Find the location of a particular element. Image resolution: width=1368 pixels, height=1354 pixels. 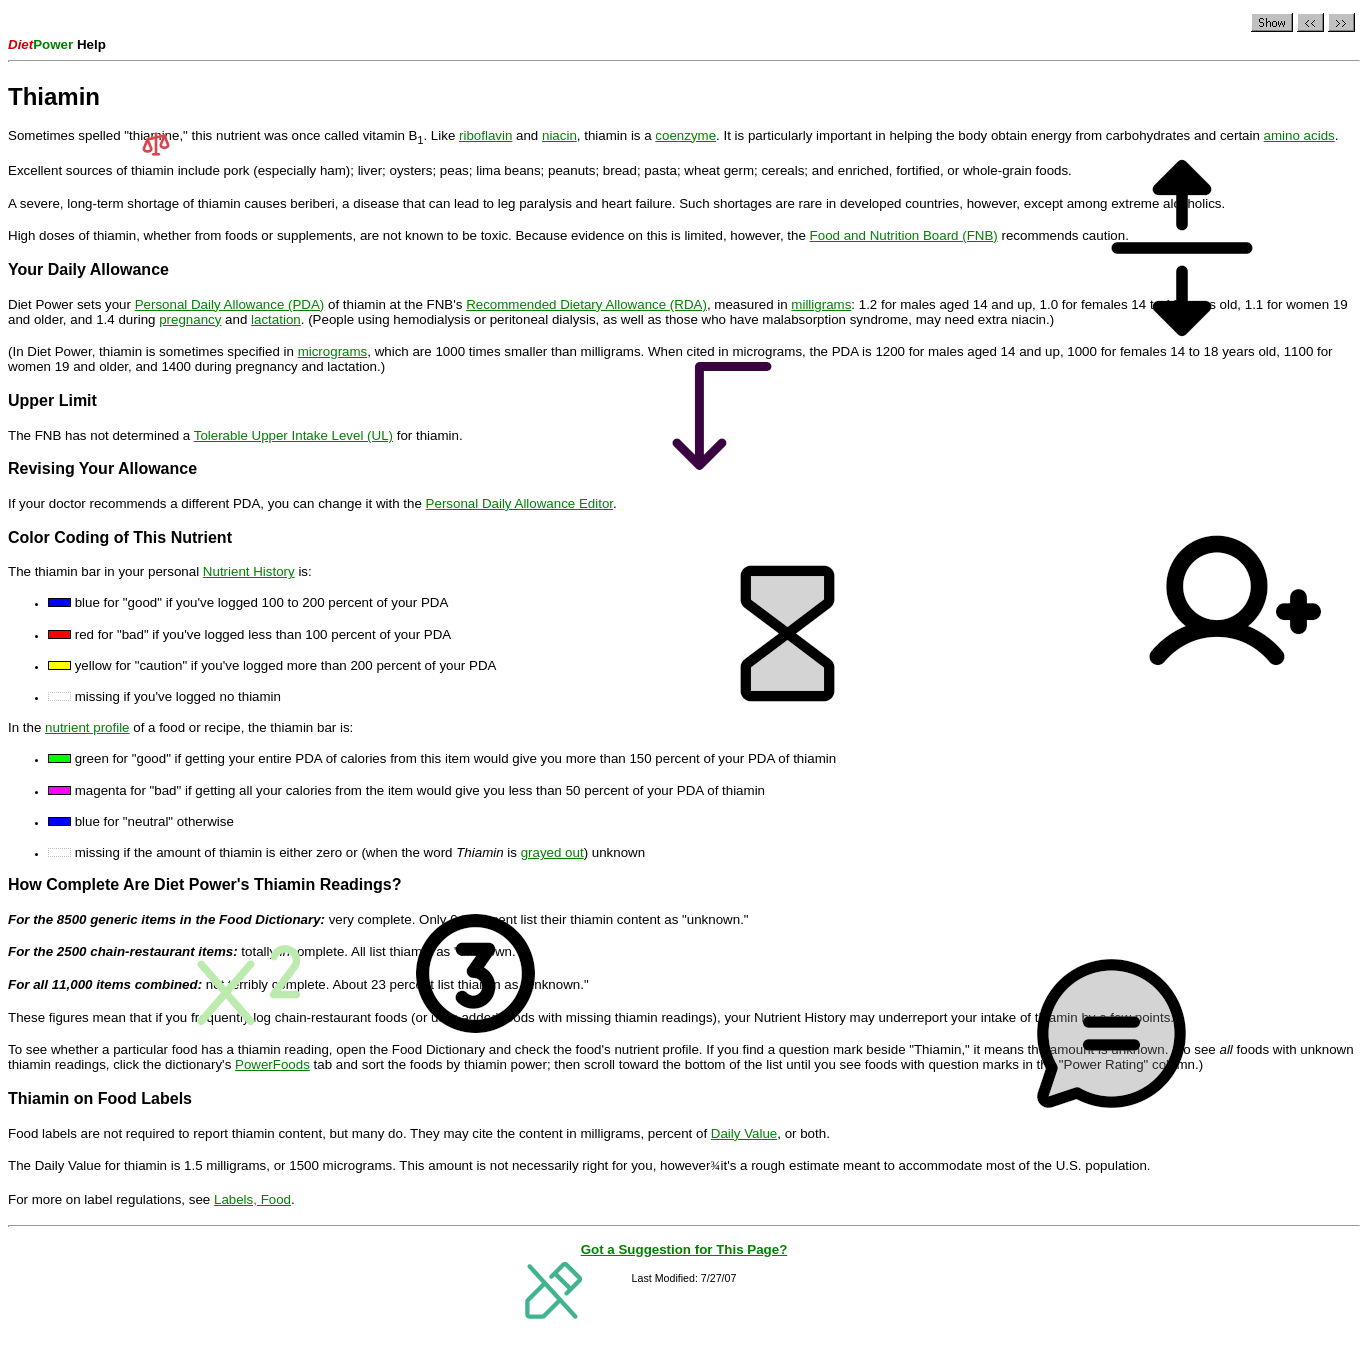

open chat or messaging is located at coordinates (1111, 1033).